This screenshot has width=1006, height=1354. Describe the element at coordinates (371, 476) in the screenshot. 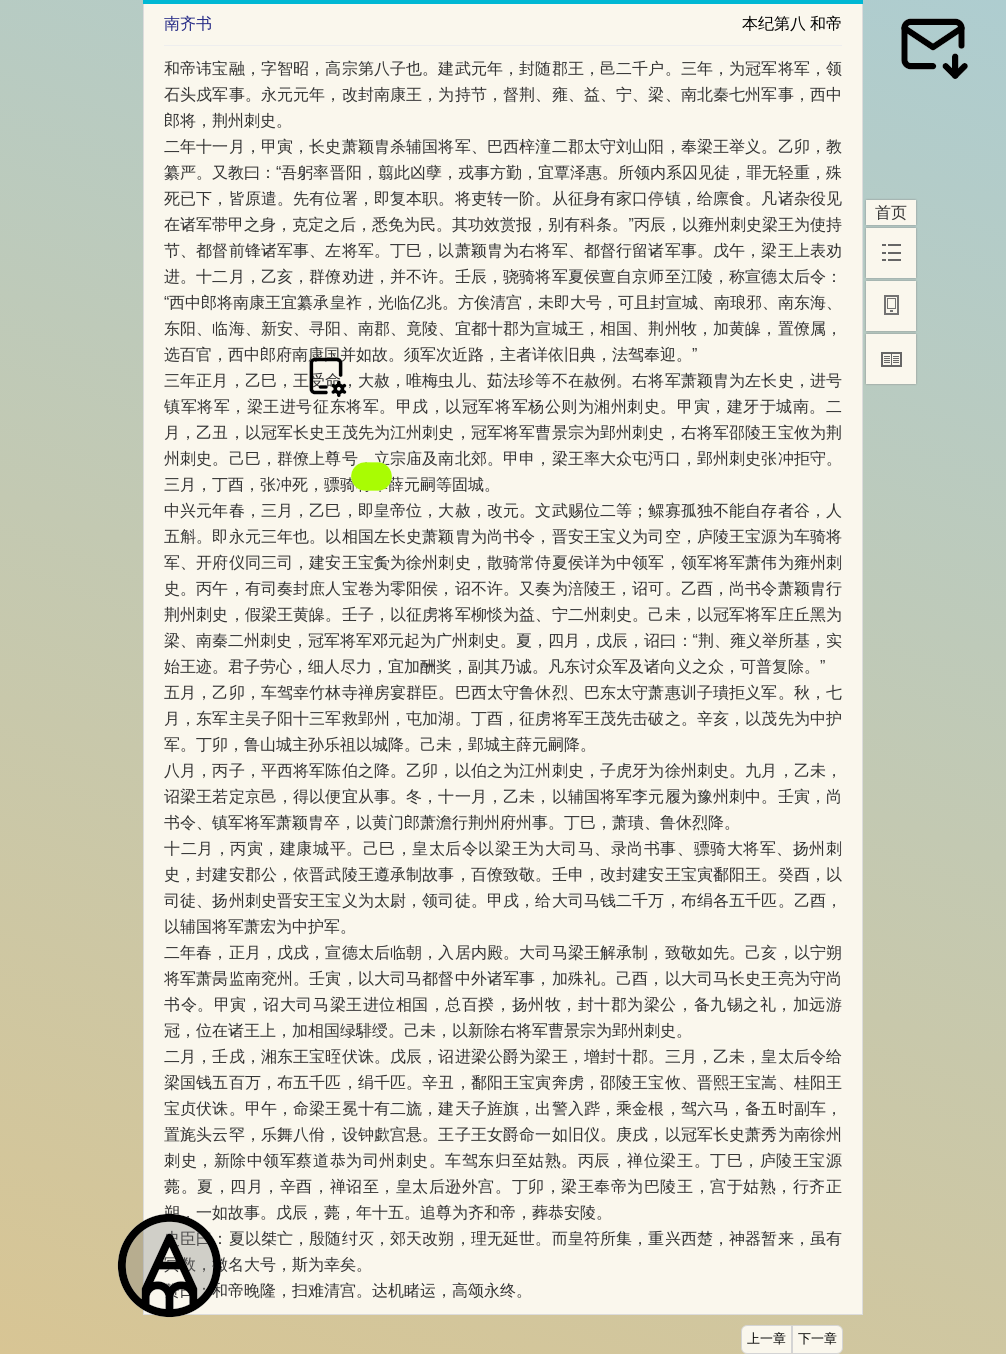

I see `access medication or pharmacy features` at that location.